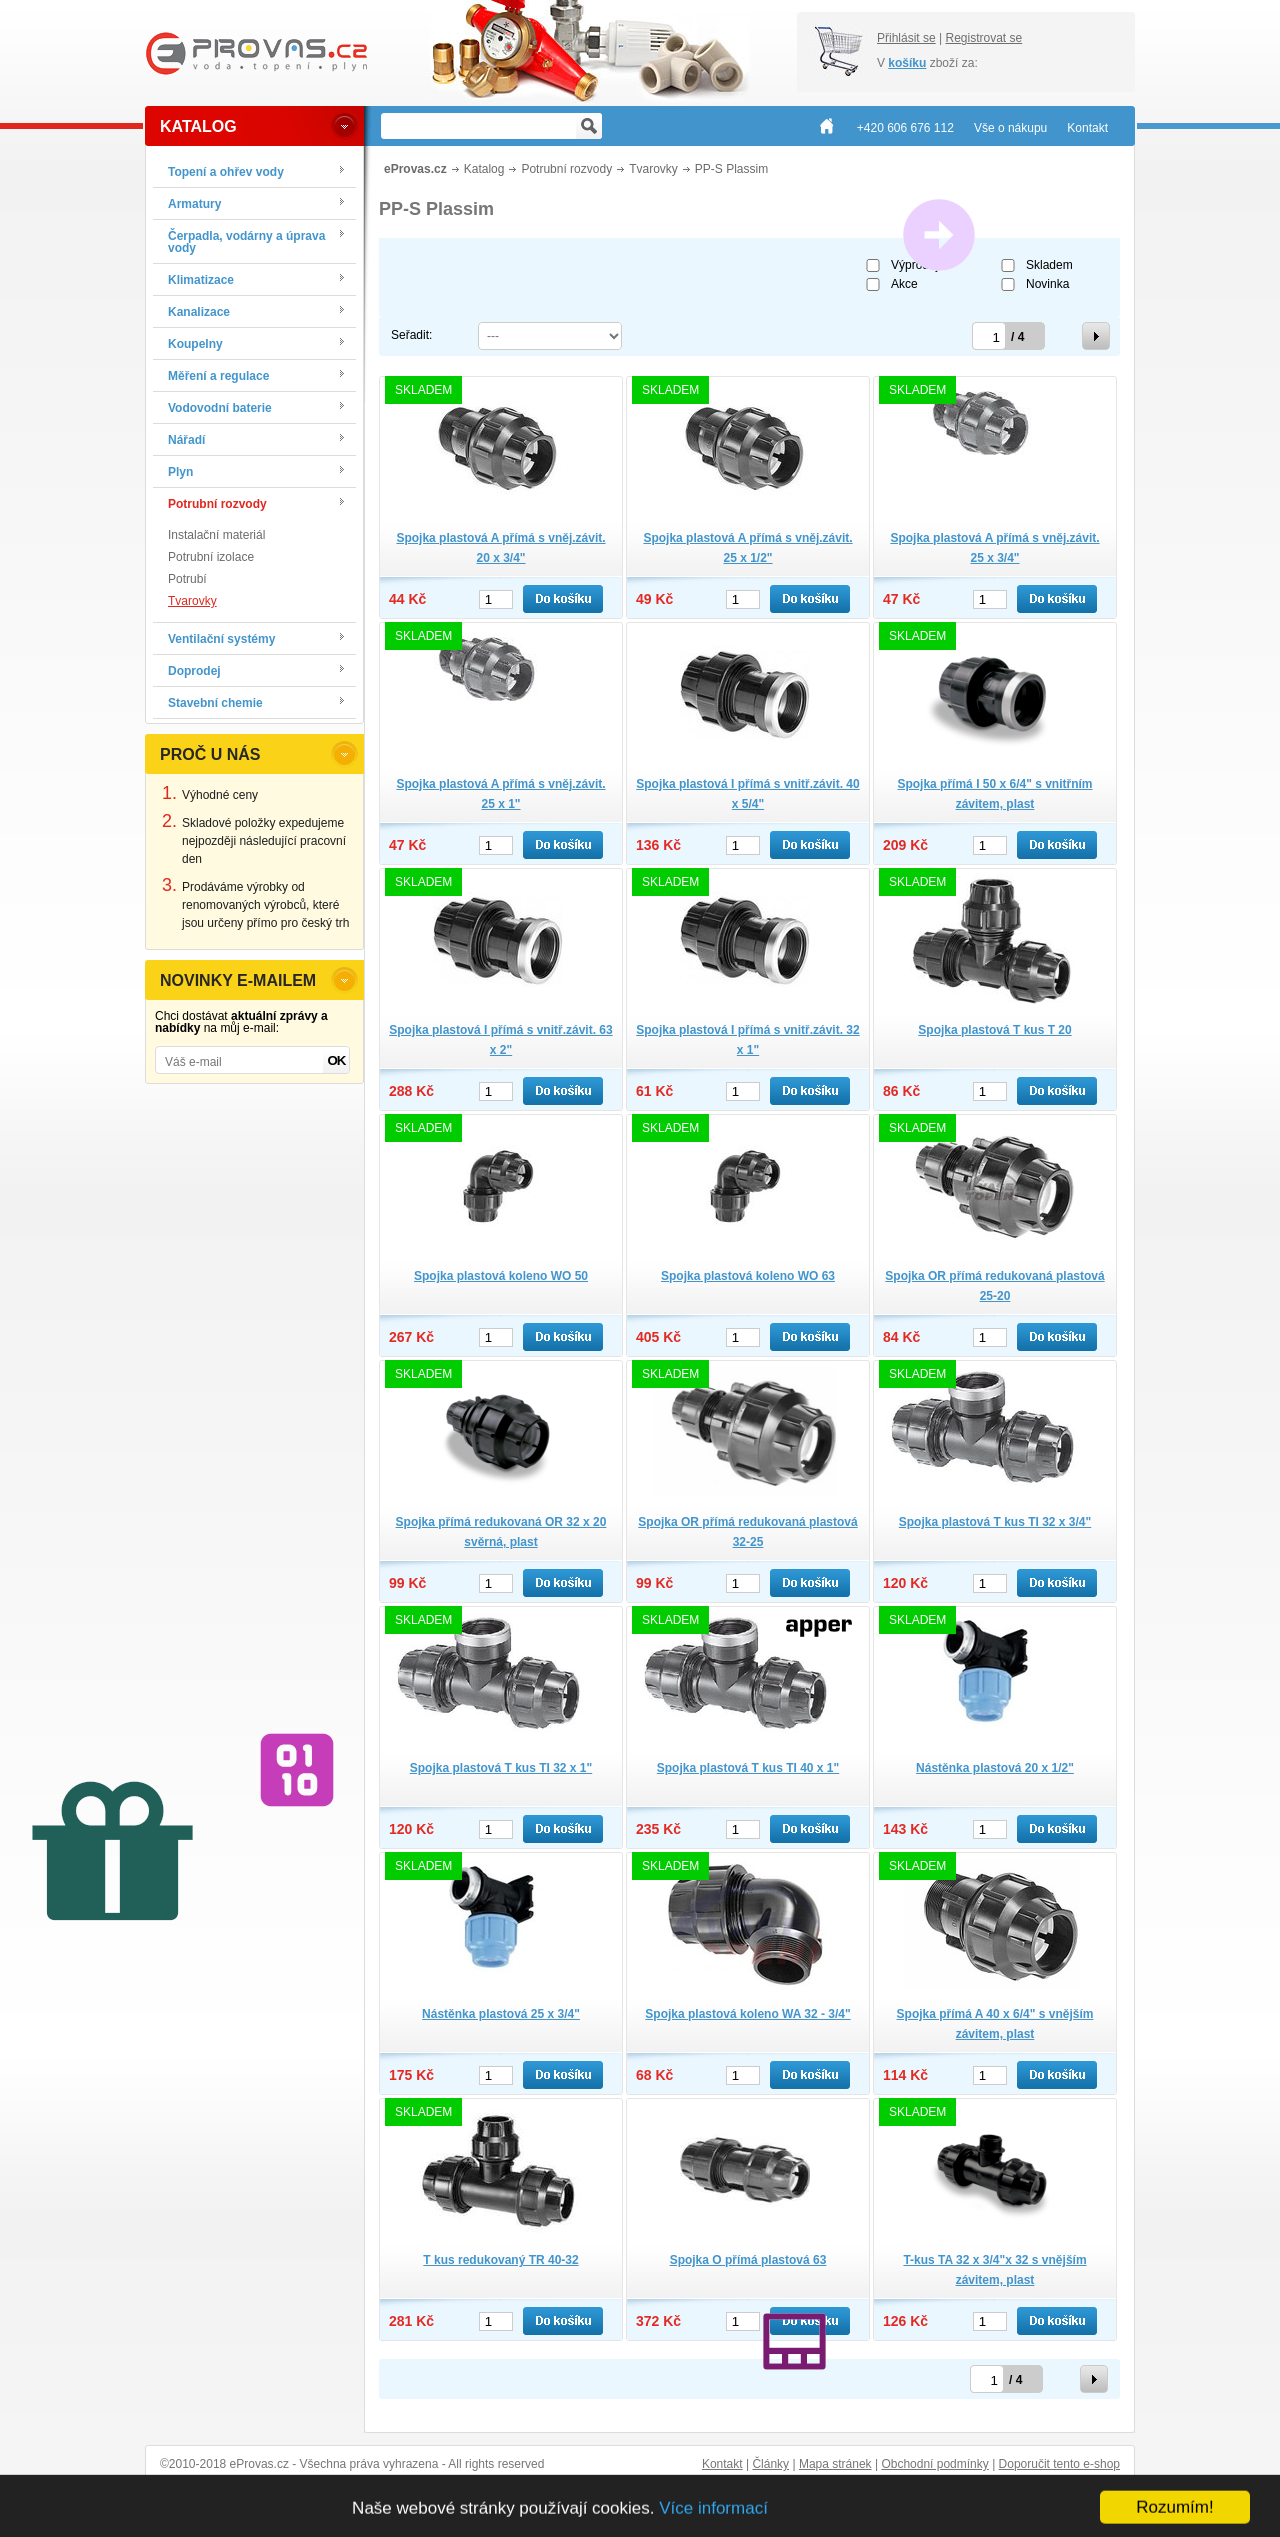  I want to click on view or redeem a gift, so click(112, 1854).